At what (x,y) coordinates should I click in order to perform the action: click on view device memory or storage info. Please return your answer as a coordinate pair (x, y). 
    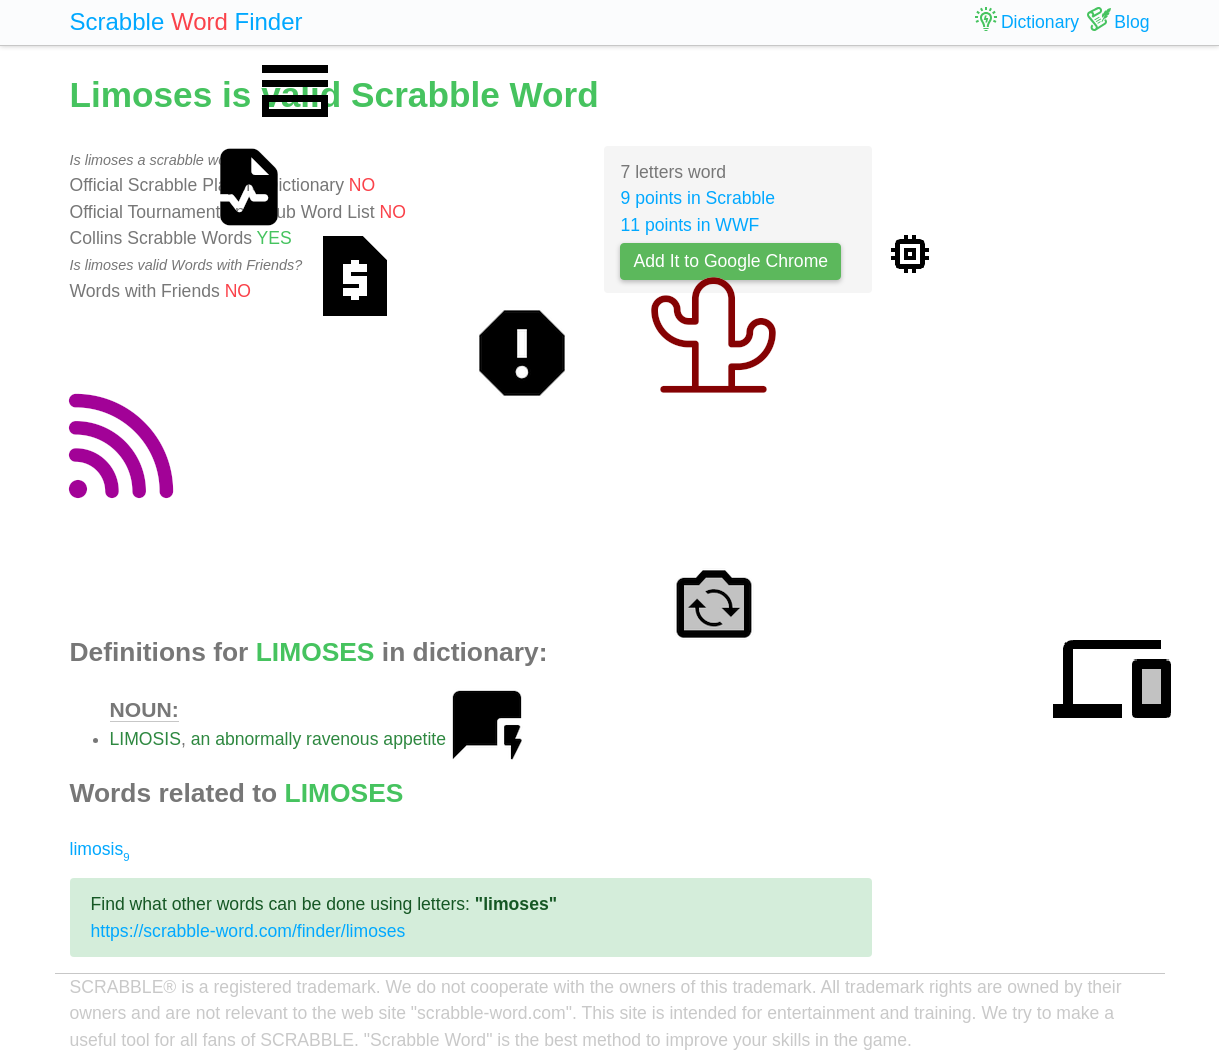
    Looking at the image, I should click on (910, 254).